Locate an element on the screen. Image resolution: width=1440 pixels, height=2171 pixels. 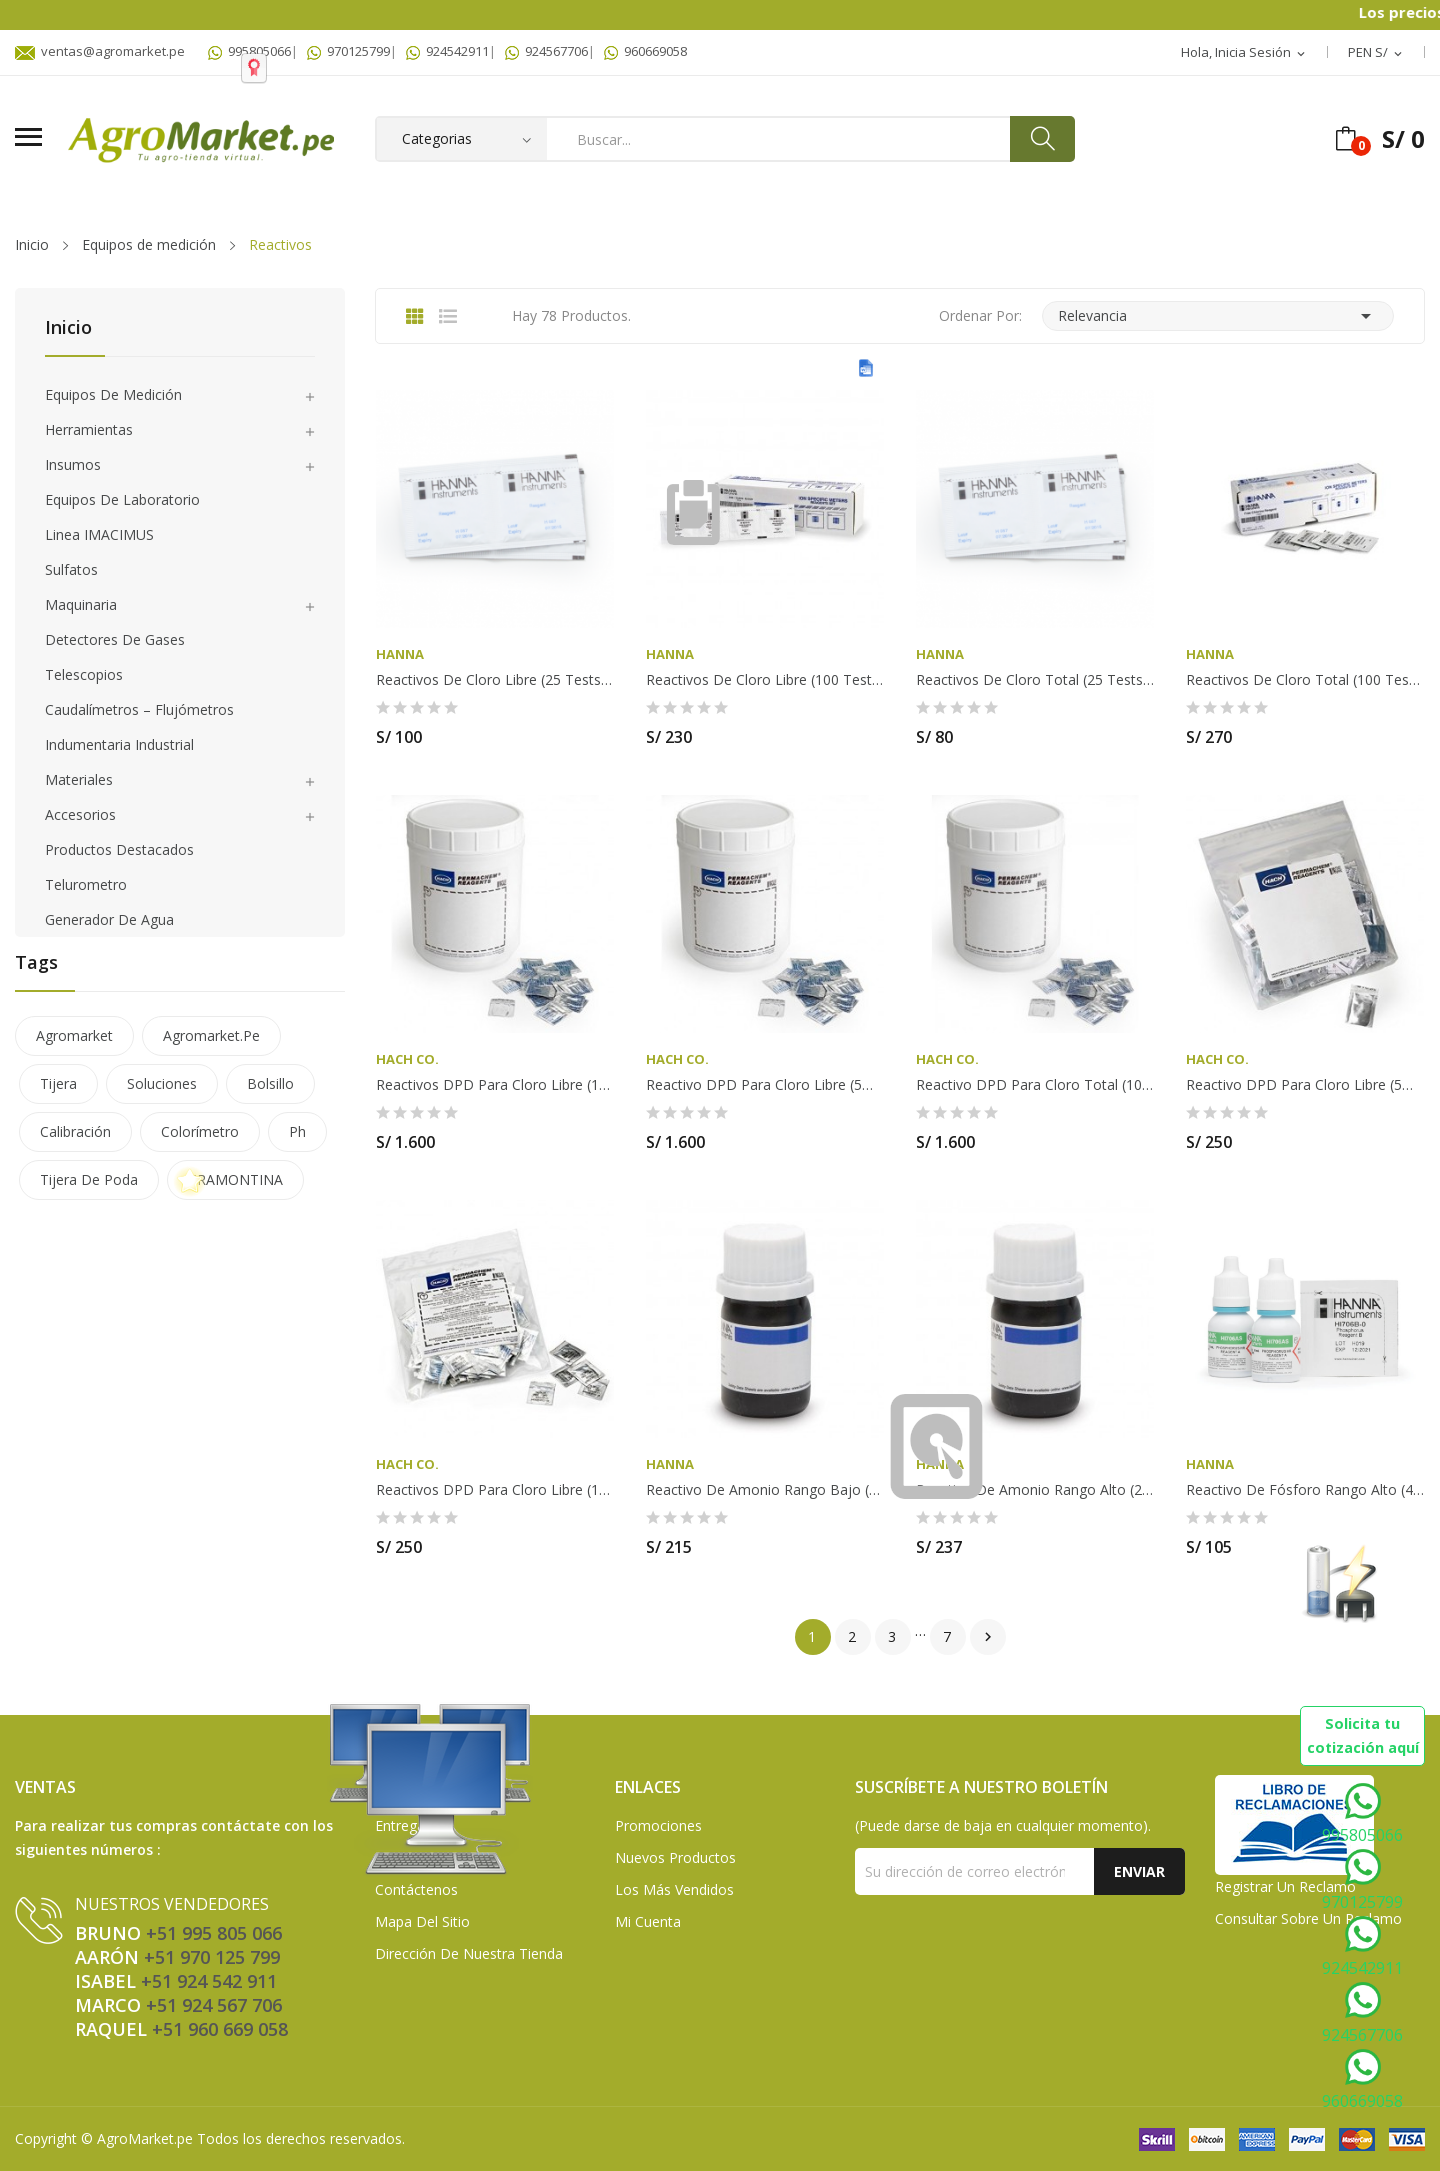
indicates a new or recently added item is located at coordinates (189, 1182).